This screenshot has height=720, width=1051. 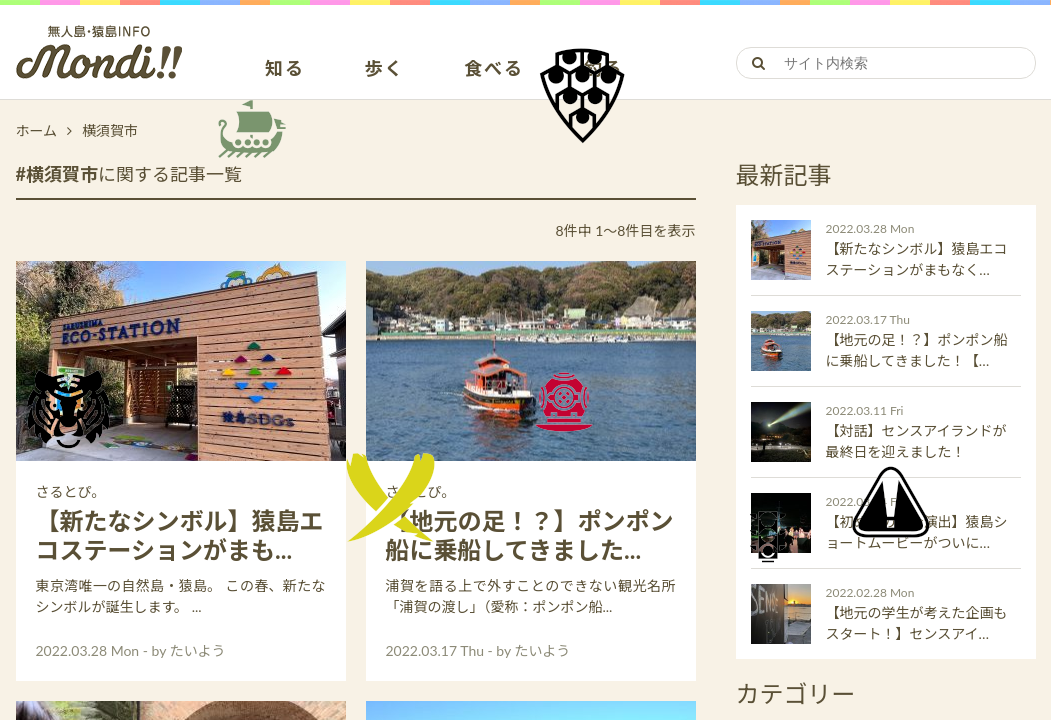 I want to click on activate energy shield or defensive ability, so click(x=582, y=96).